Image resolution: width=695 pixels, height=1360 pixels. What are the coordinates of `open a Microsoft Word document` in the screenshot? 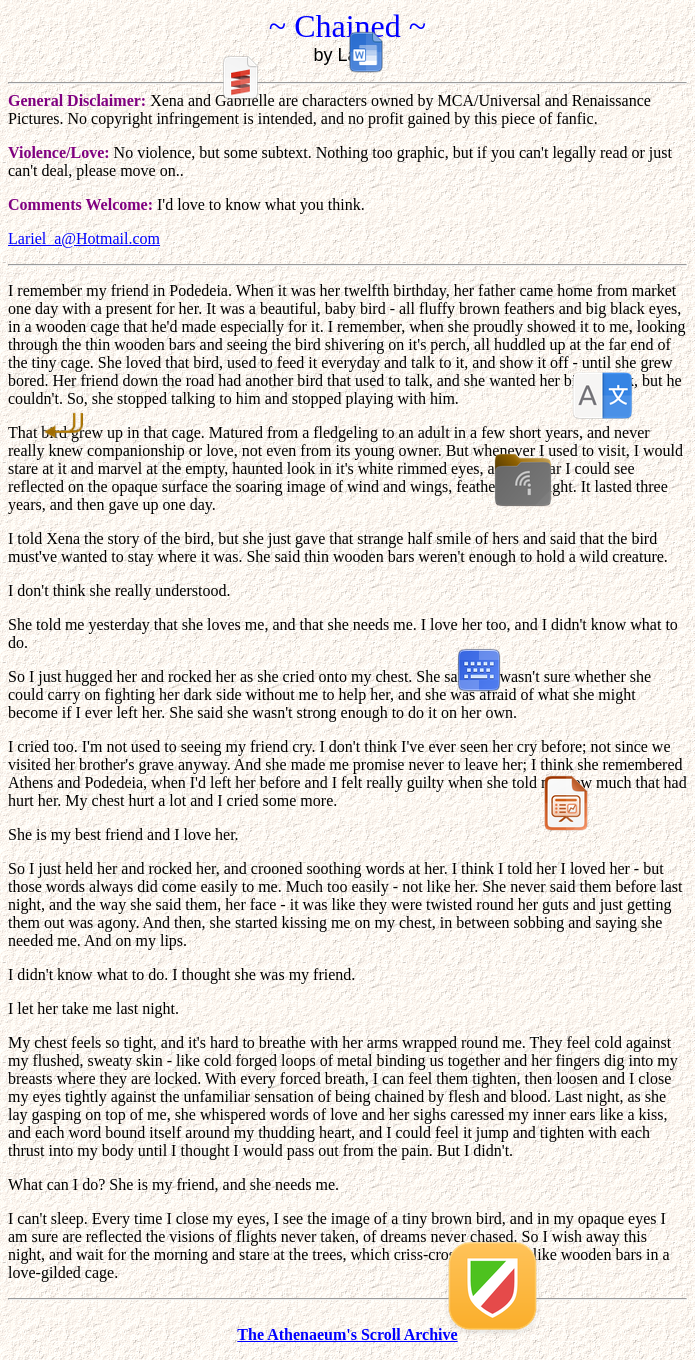 It's located at (366, 52).